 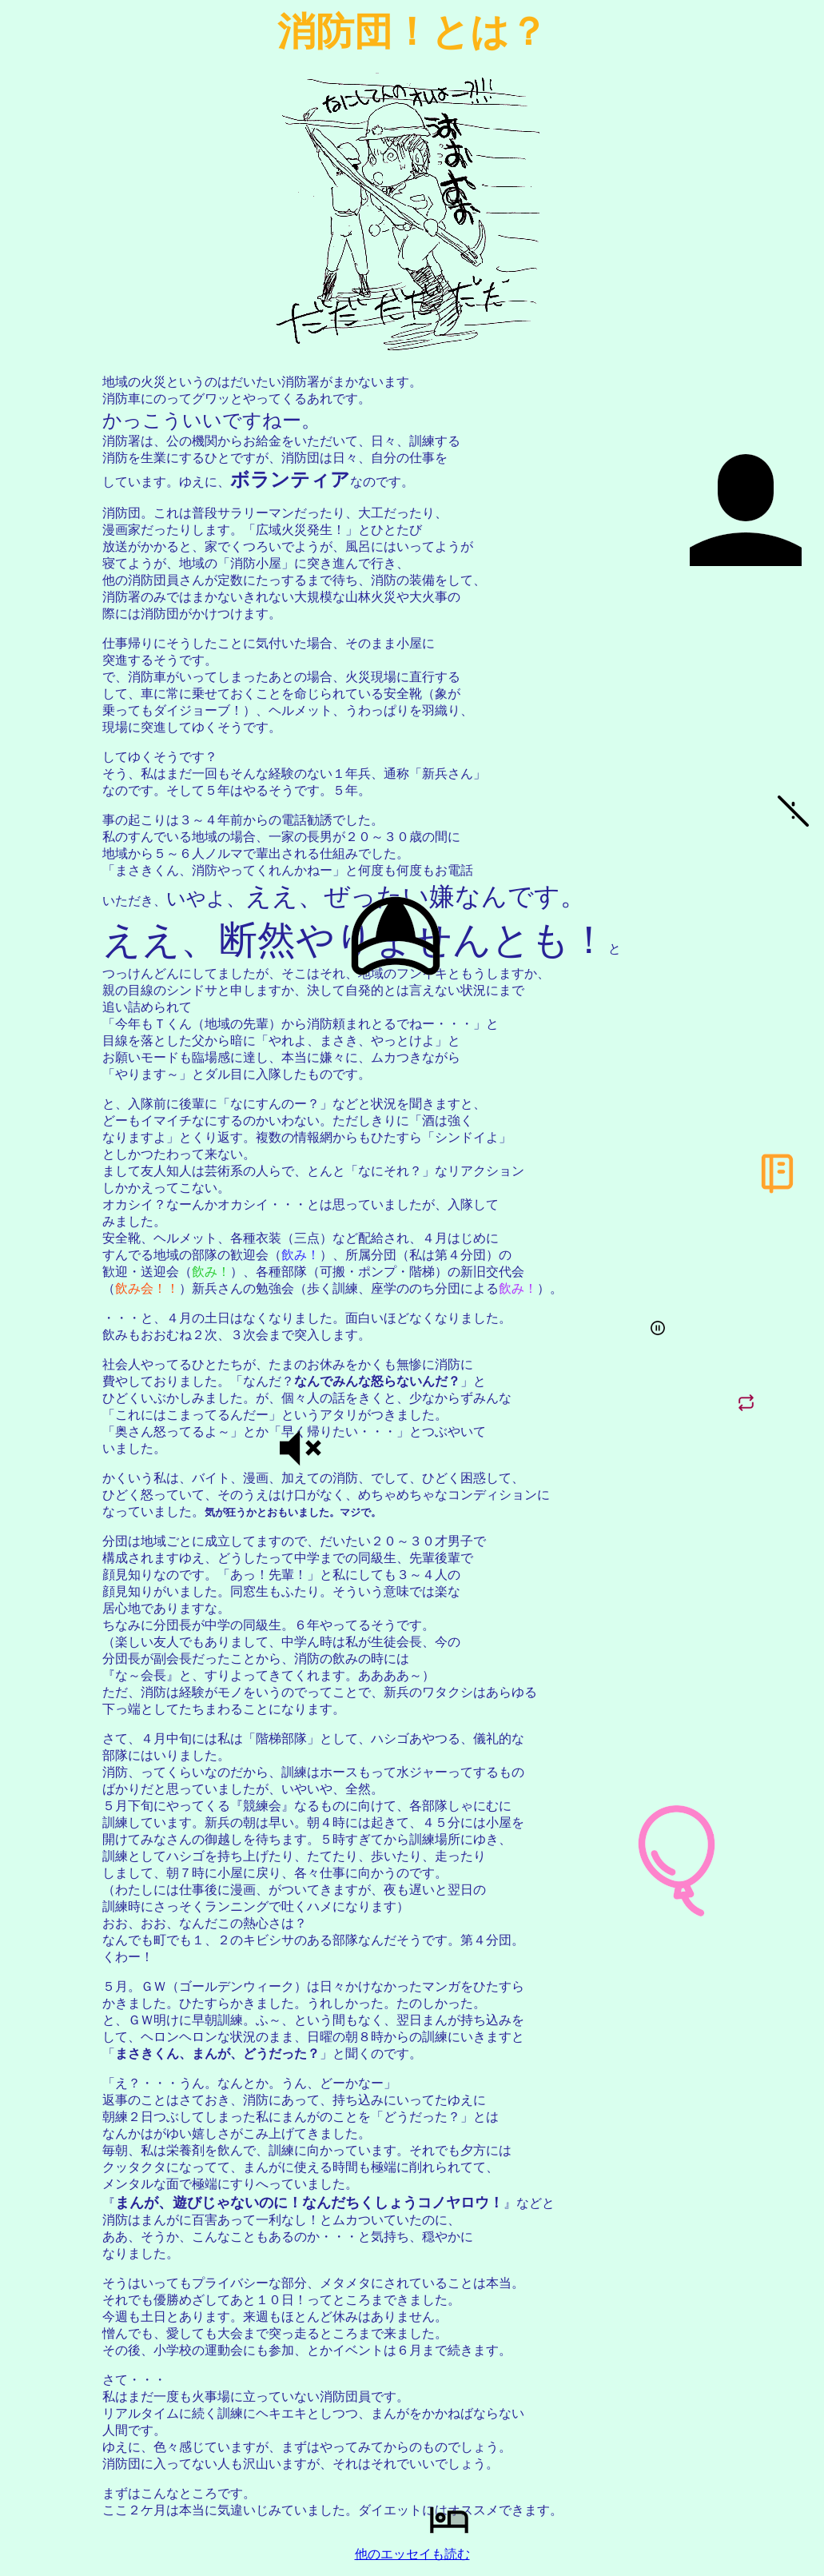 What do you see at coordinates (396, 941) in the screenshot?
I see `select headwear or cap accessory` at bounding box center [396, 941].